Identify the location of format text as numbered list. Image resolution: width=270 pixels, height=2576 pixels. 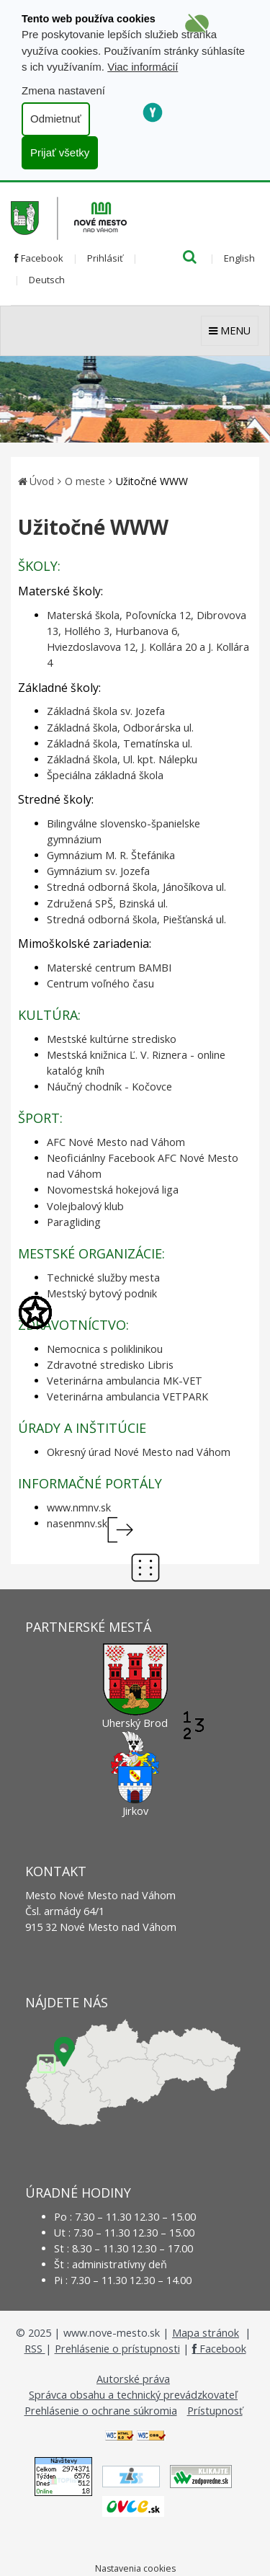
(193, 1725).